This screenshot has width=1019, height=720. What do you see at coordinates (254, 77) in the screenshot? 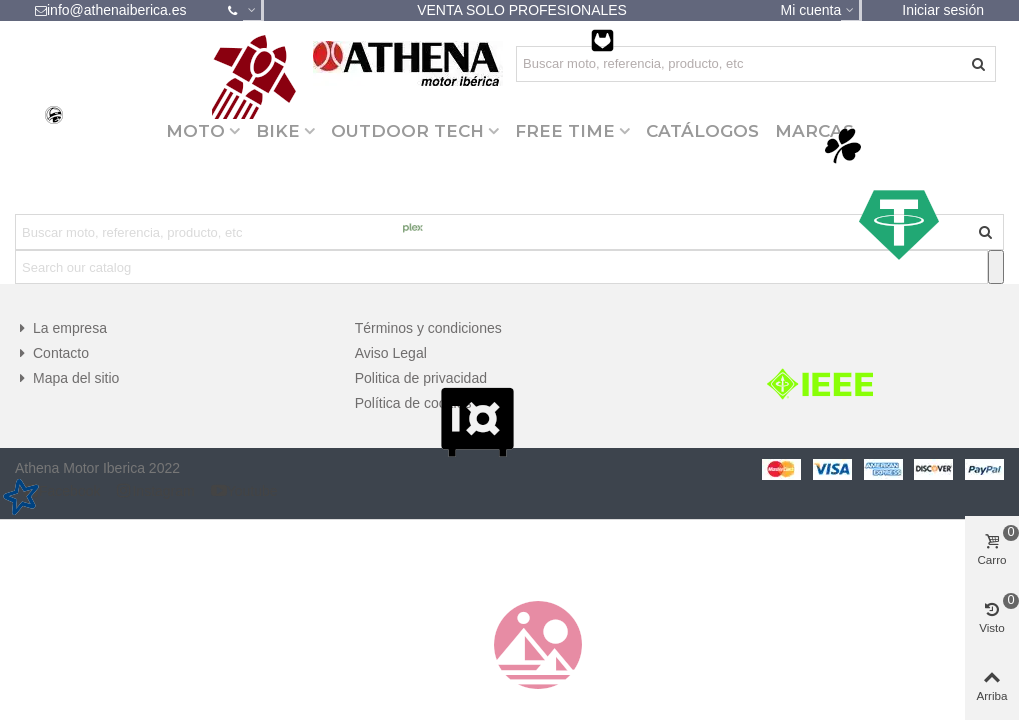
I see `jitpack package repository logo` at bounding box center [254, 77].